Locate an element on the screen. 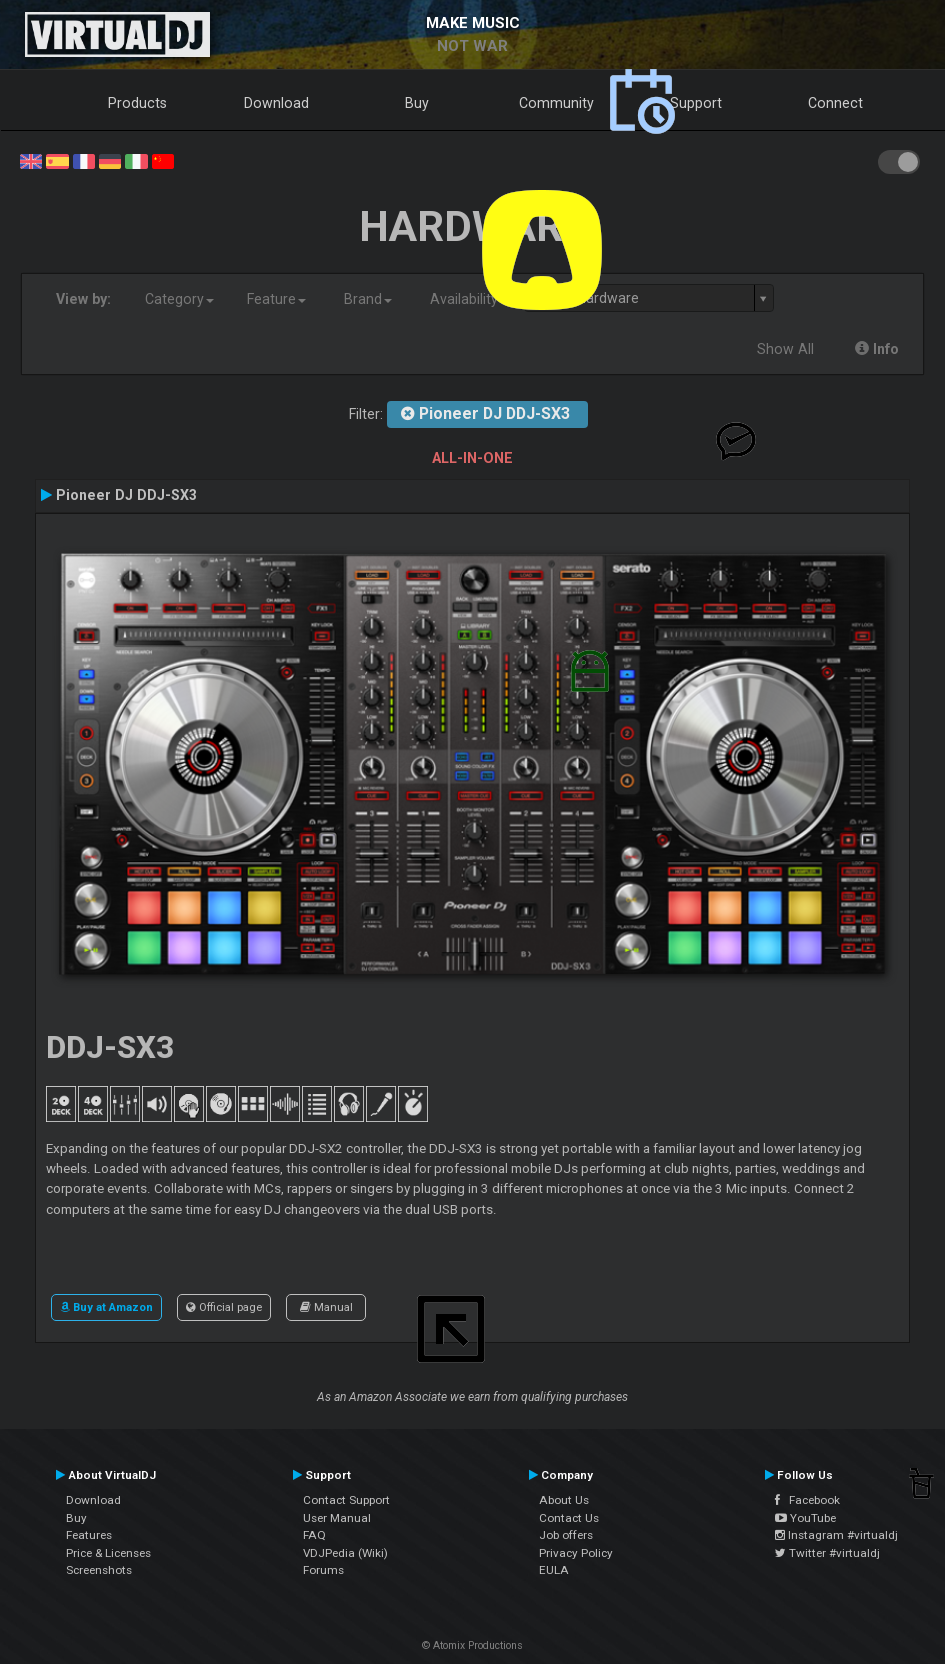  pay with WeChat Pay is located at coordinates (736, 440).